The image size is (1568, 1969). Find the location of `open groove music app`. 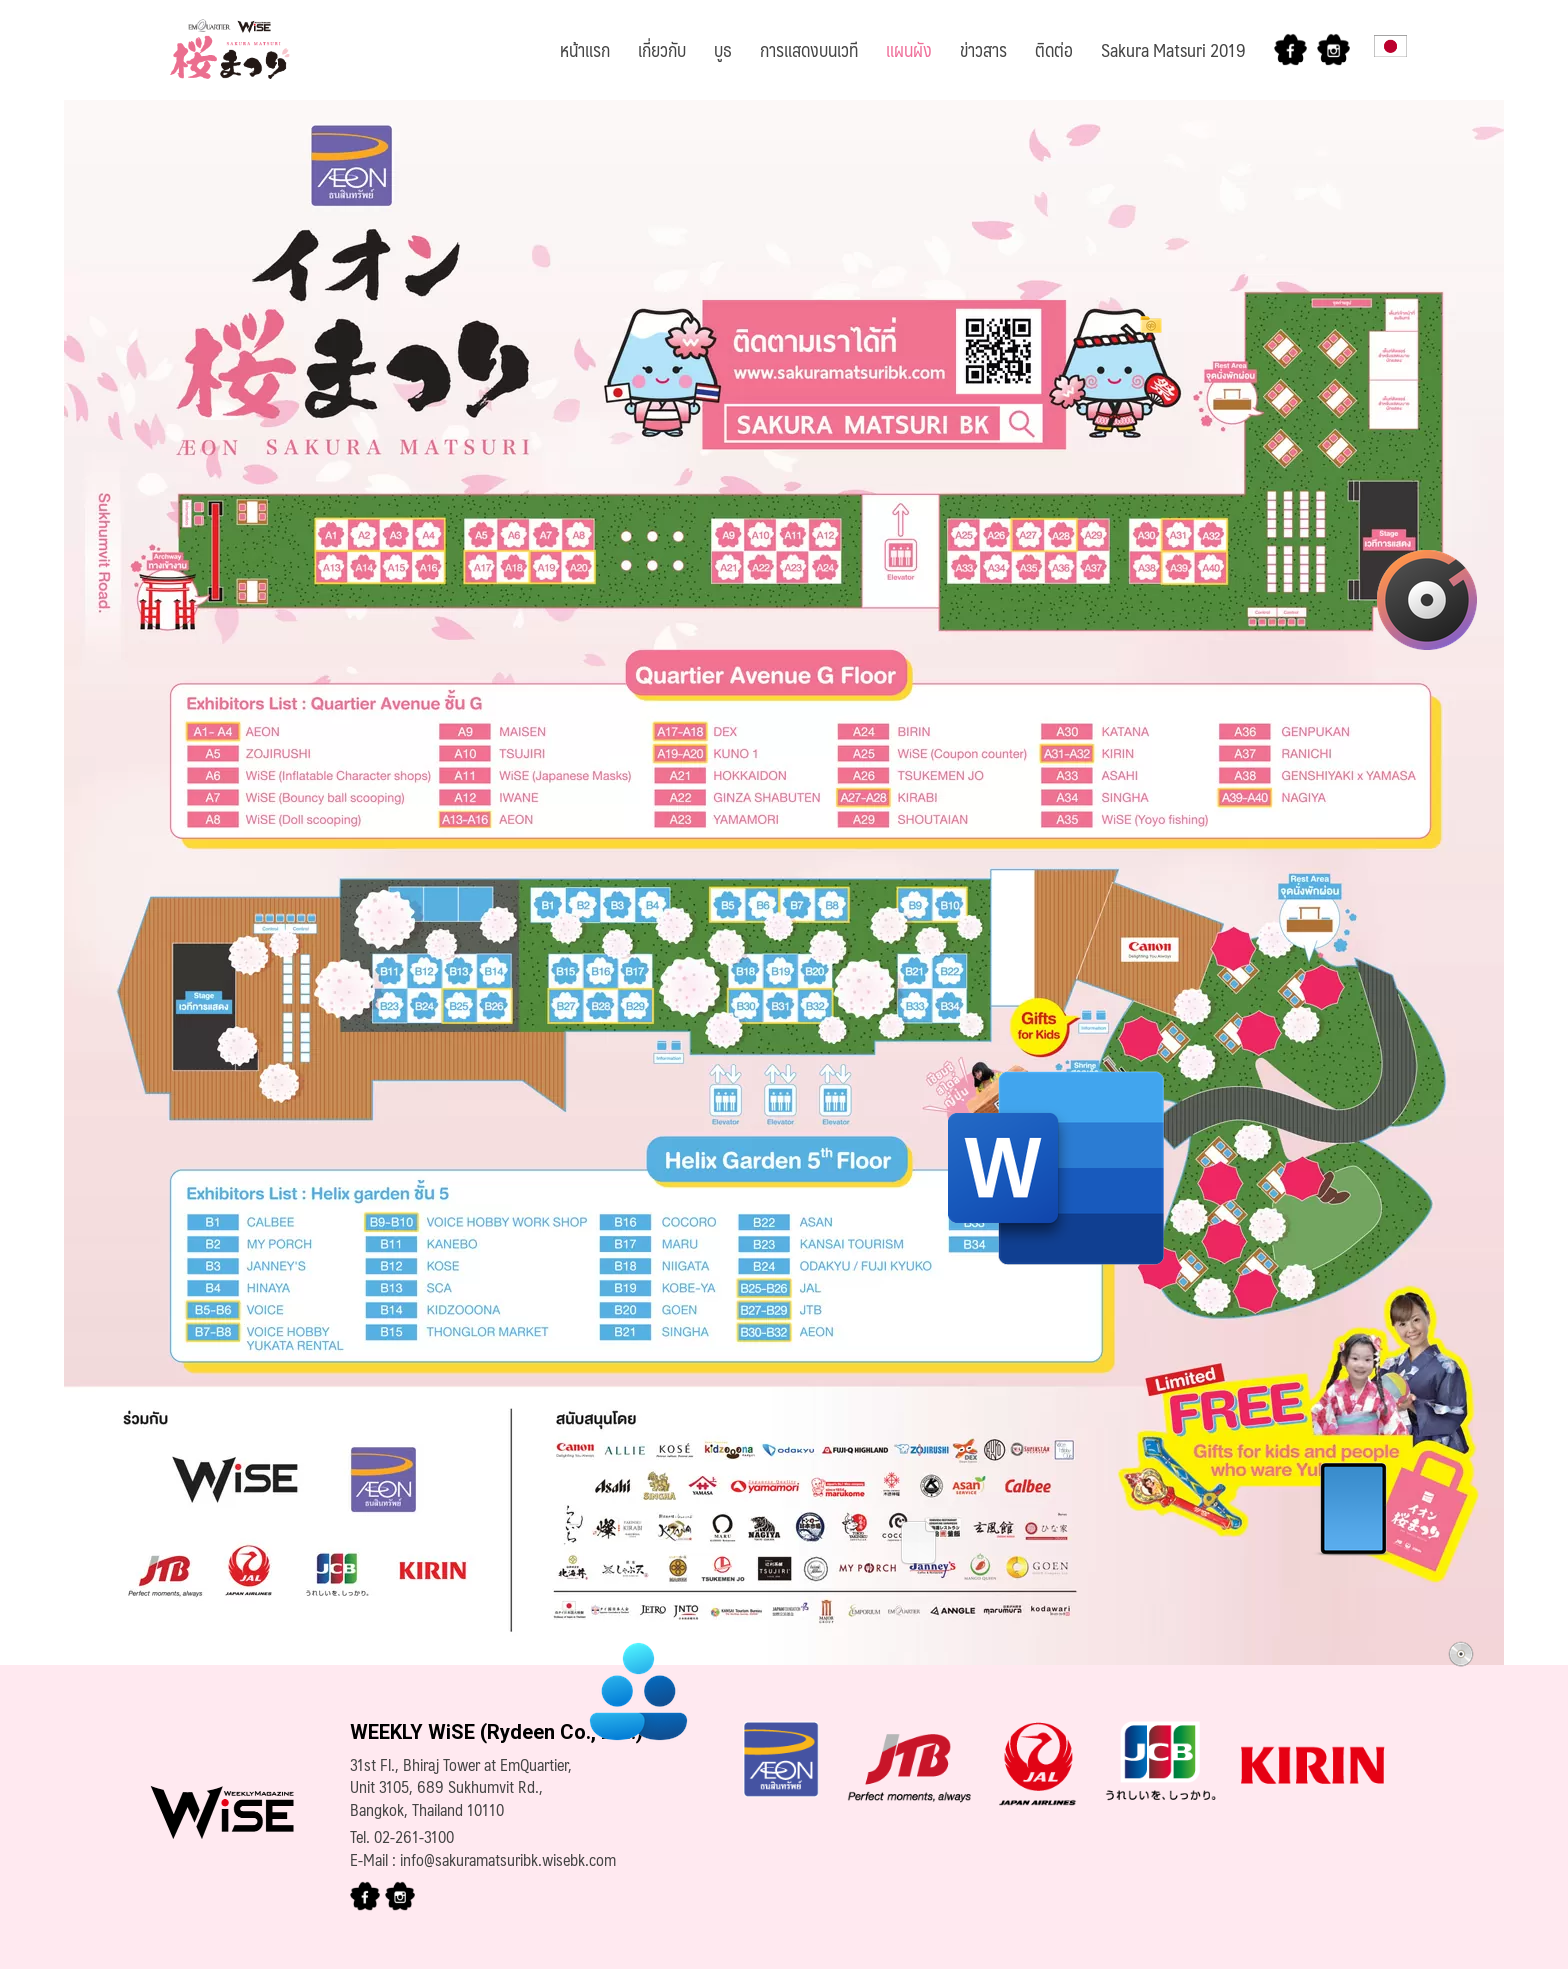

open groove music app is located at coordinates (1427, 600).